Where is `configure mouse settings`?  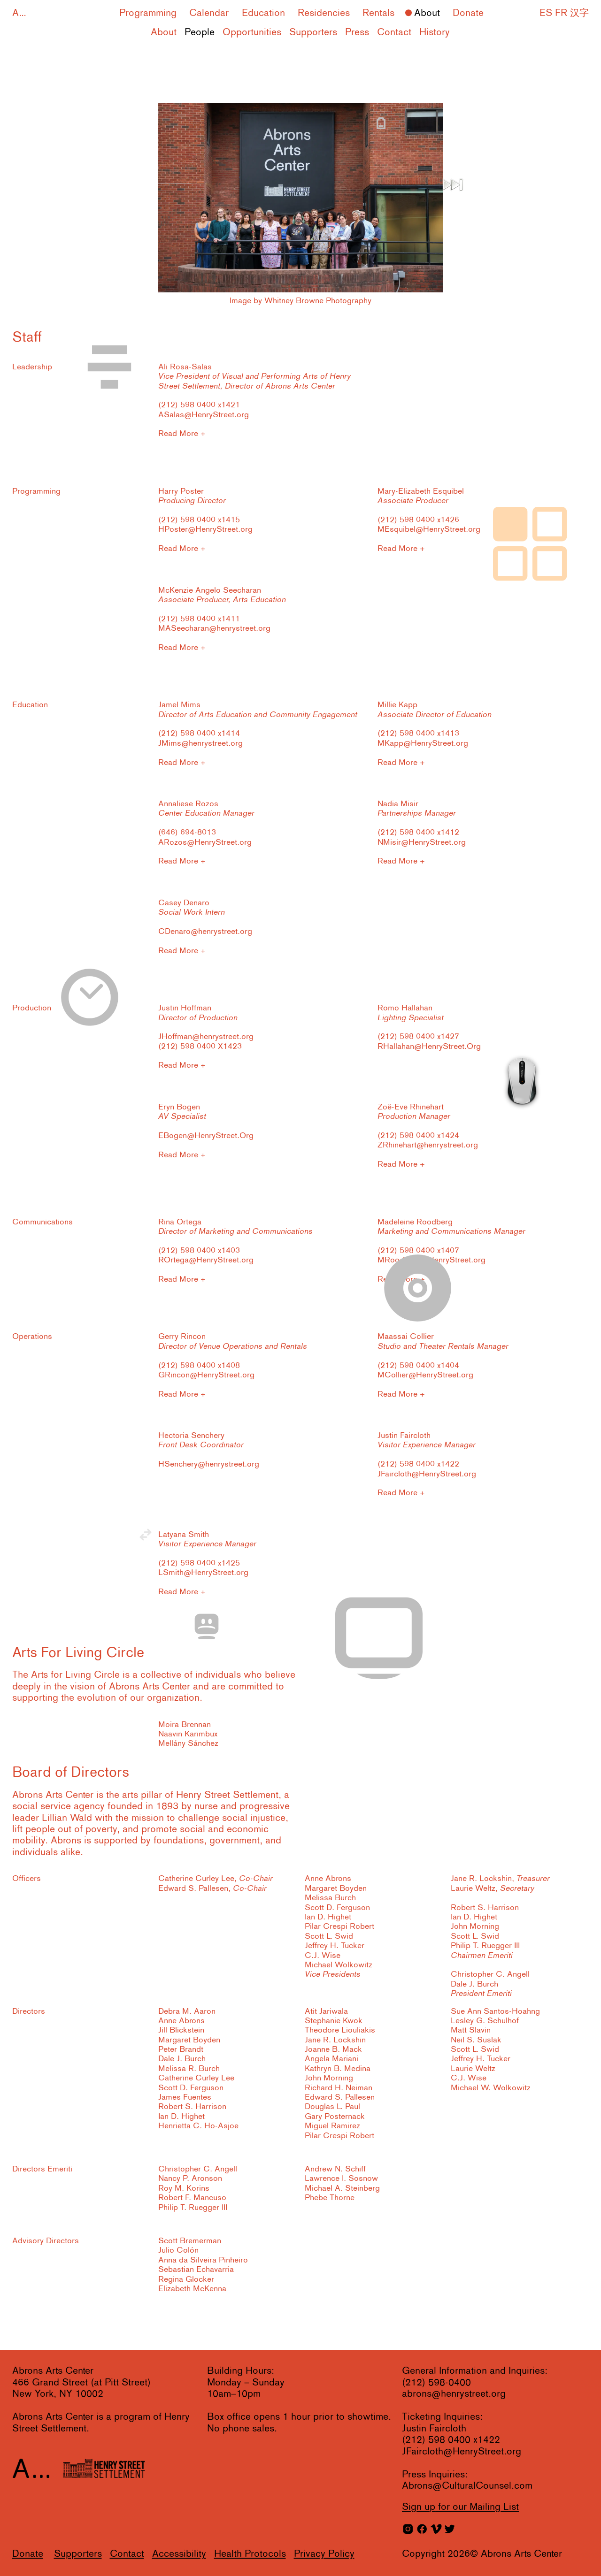
configure mouse settings is located at coordinates (522, 1082).